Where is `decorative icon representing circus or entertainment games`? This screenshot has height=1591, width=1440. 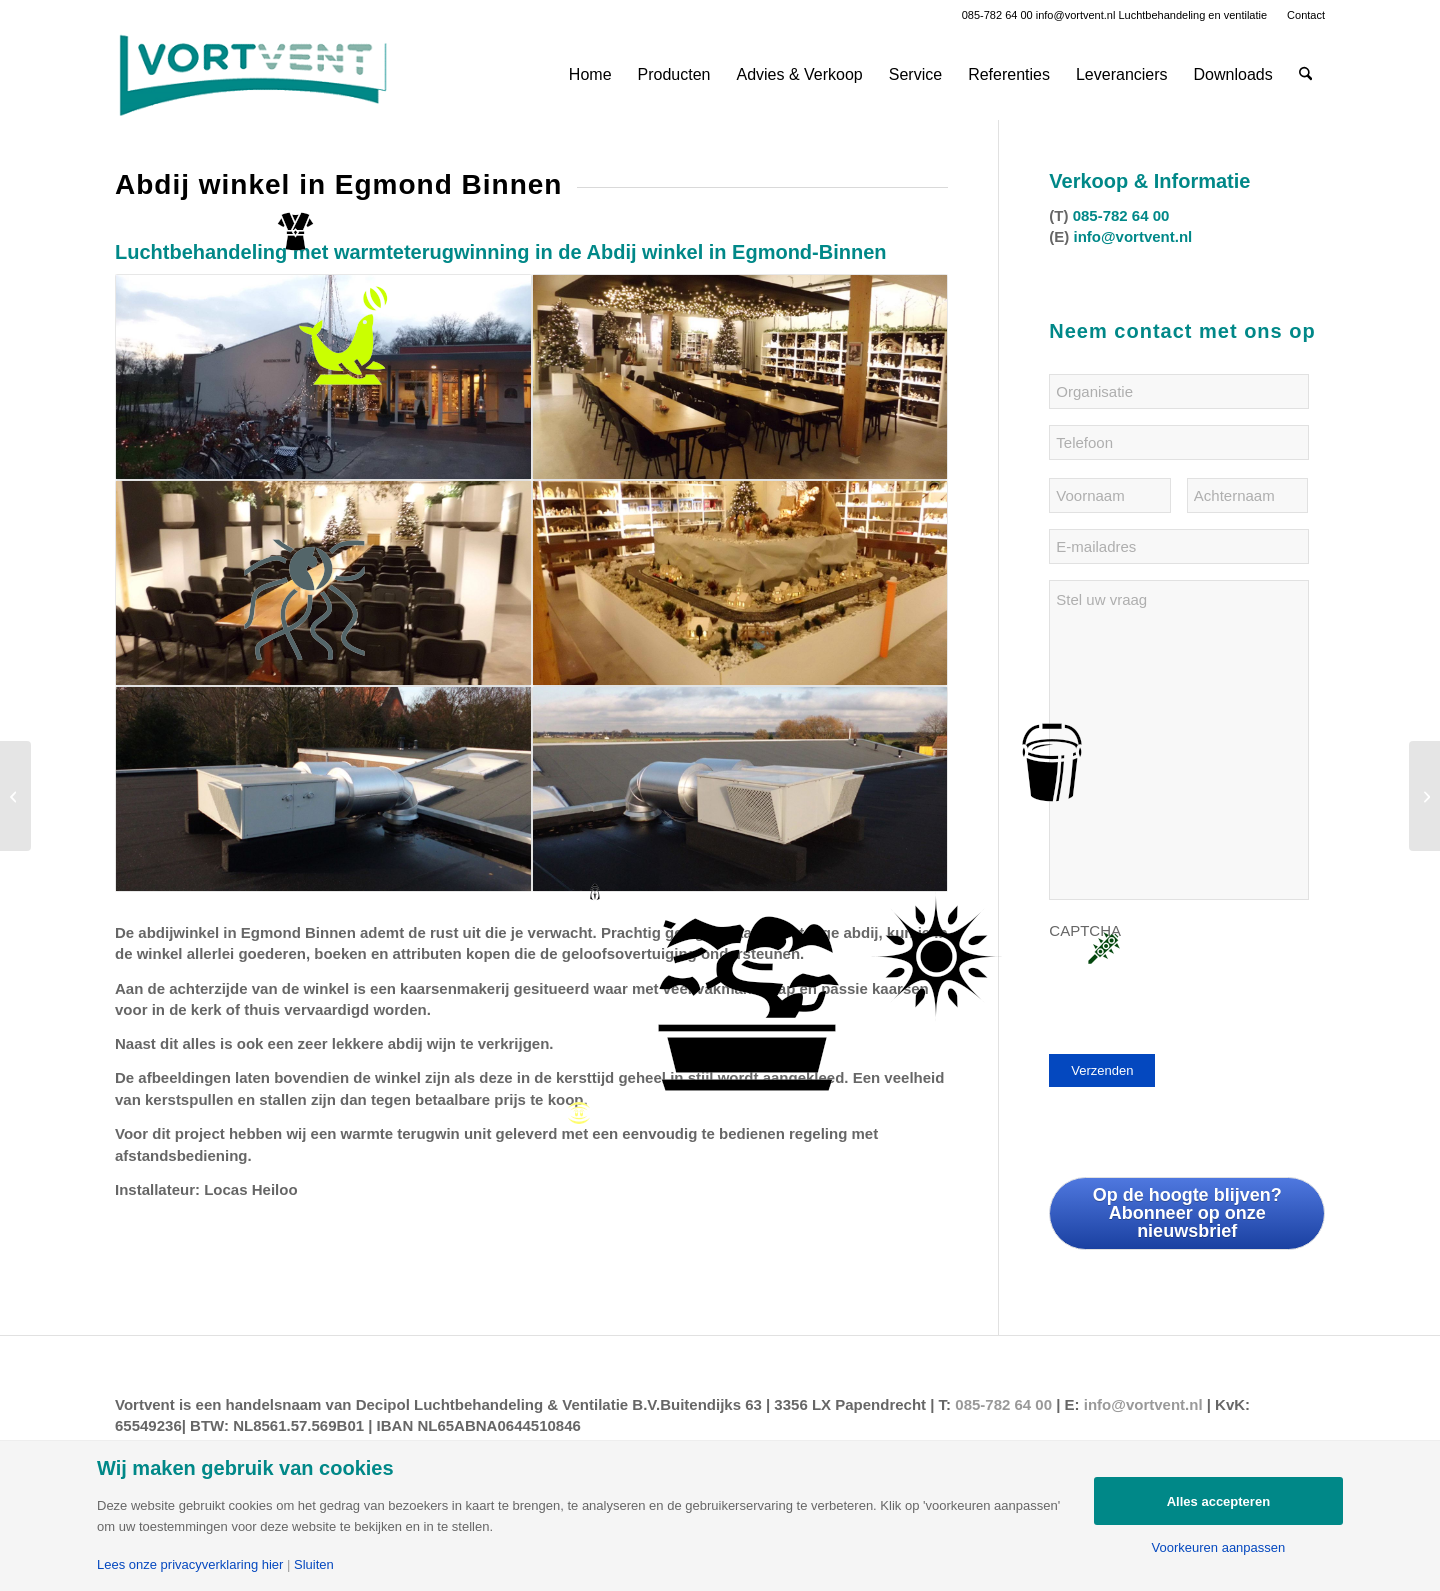 decorative icon representing circus or entertainment games is located at coordinates (347, 334).